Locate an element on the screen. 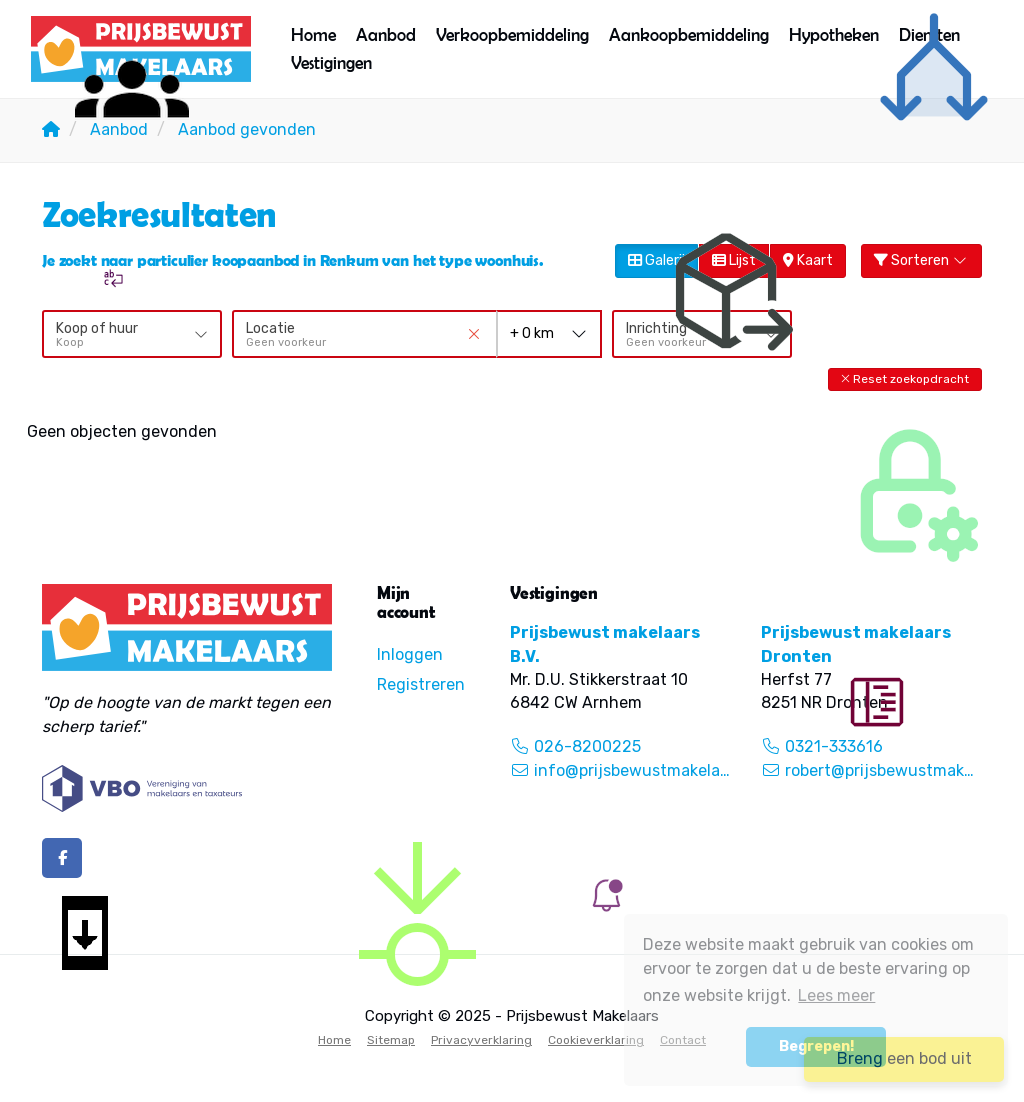 This screenshot has width=1024, height=1102. system update available for download is located at coordinates (85, 933).